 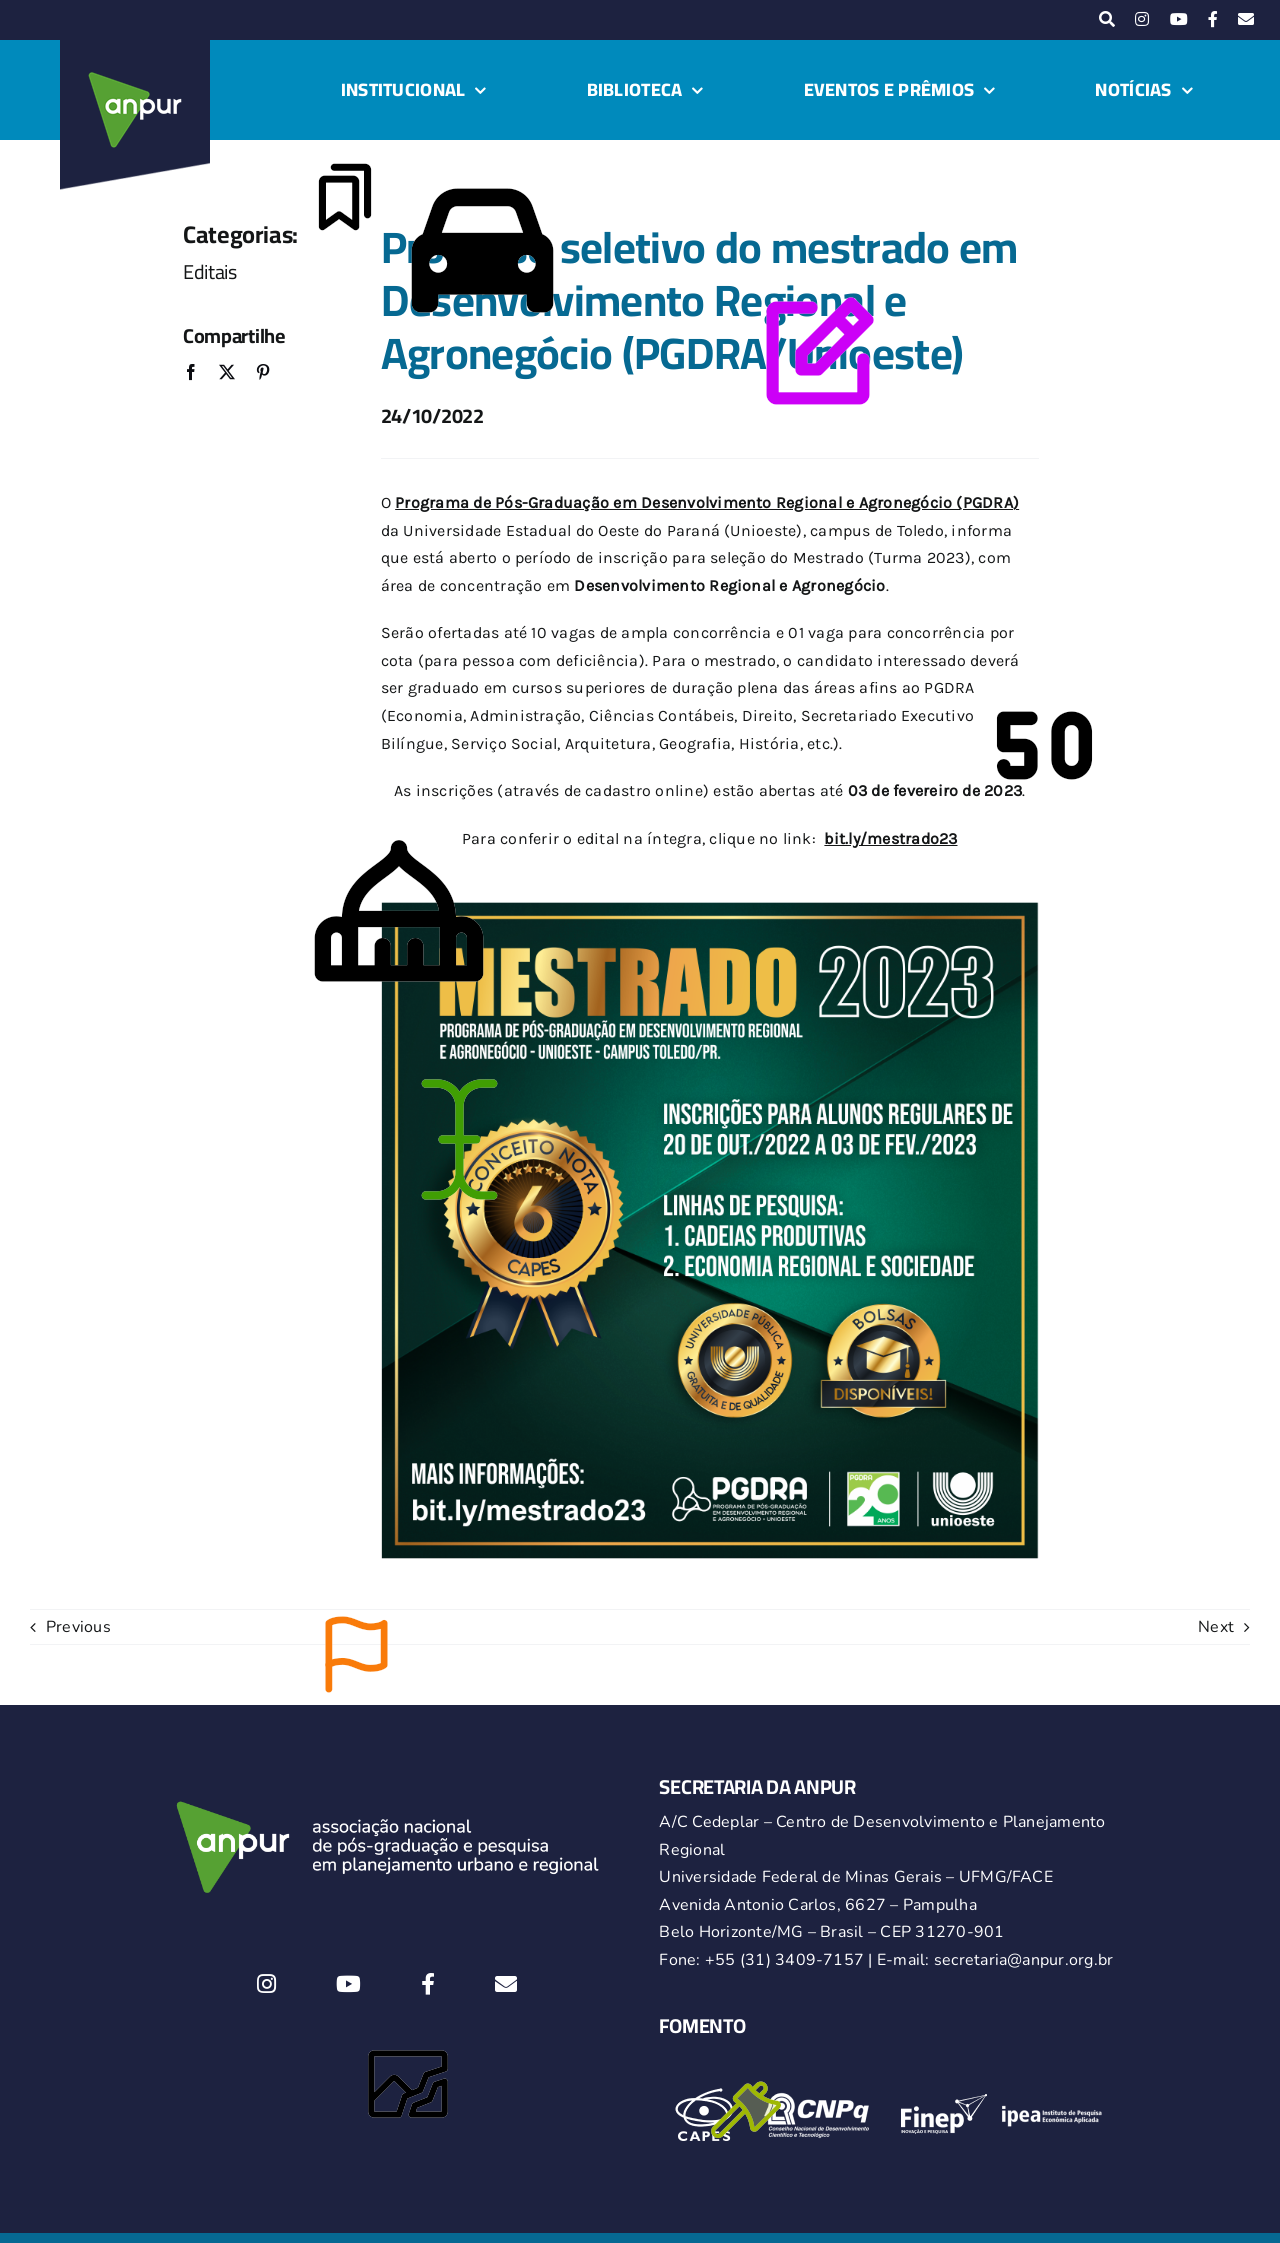 I want to click on indicates a broken or corrupted image file, so click(x=408, y=2084).